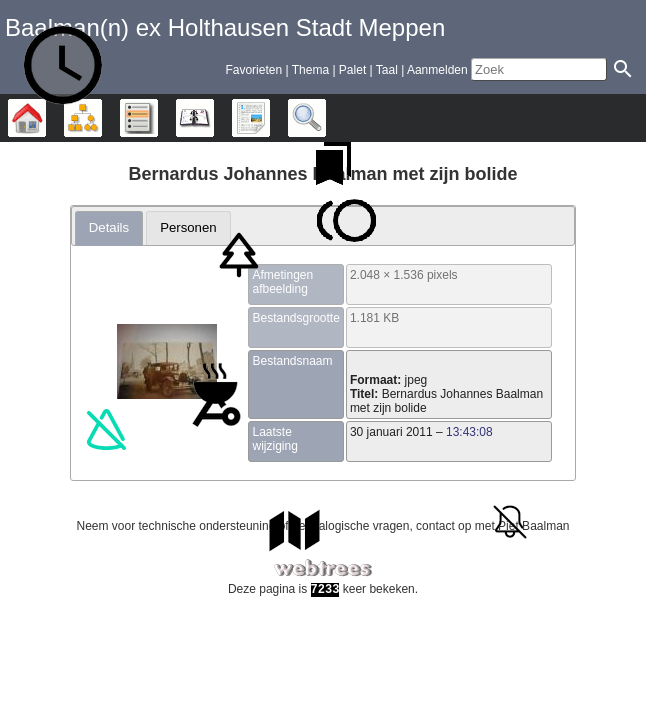 The image size is (646, 720). What do you see at coordinates (106, 430) in the screenshot?
I see `disable construction or maintenance mode` at bounding box center [106, 430].